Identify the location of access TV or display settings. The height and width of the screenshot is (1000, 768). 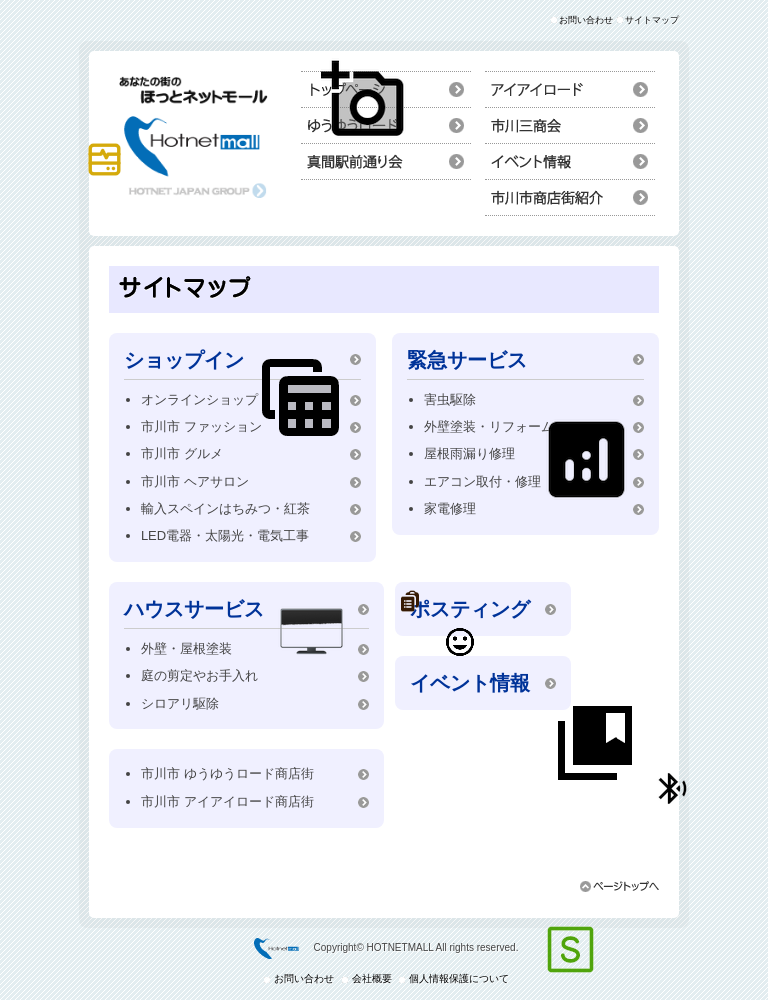
(311, 628).